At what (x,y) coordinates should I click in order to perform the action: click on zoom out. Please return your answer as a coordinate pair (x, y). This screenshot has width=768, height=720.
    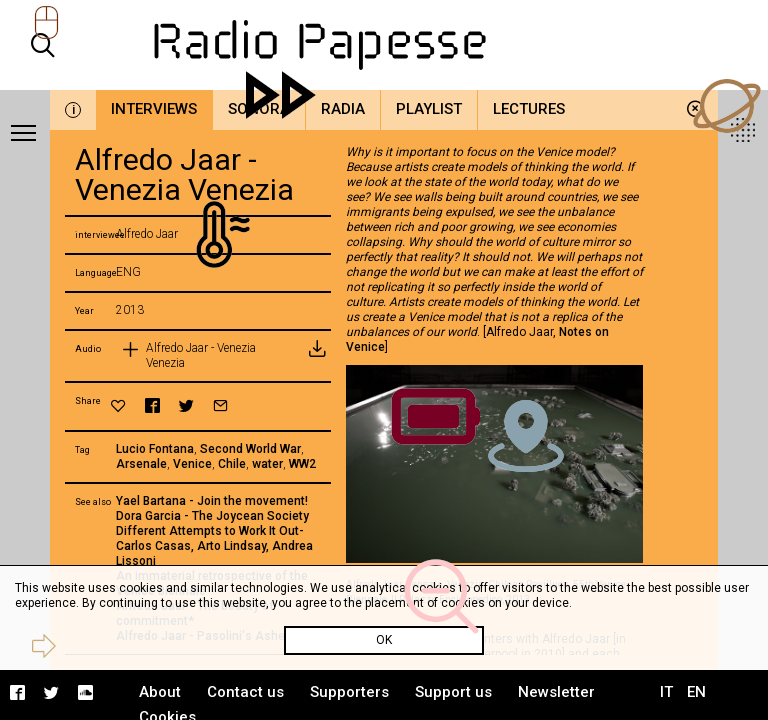
    Looking at the image, I should click on (441, 596).